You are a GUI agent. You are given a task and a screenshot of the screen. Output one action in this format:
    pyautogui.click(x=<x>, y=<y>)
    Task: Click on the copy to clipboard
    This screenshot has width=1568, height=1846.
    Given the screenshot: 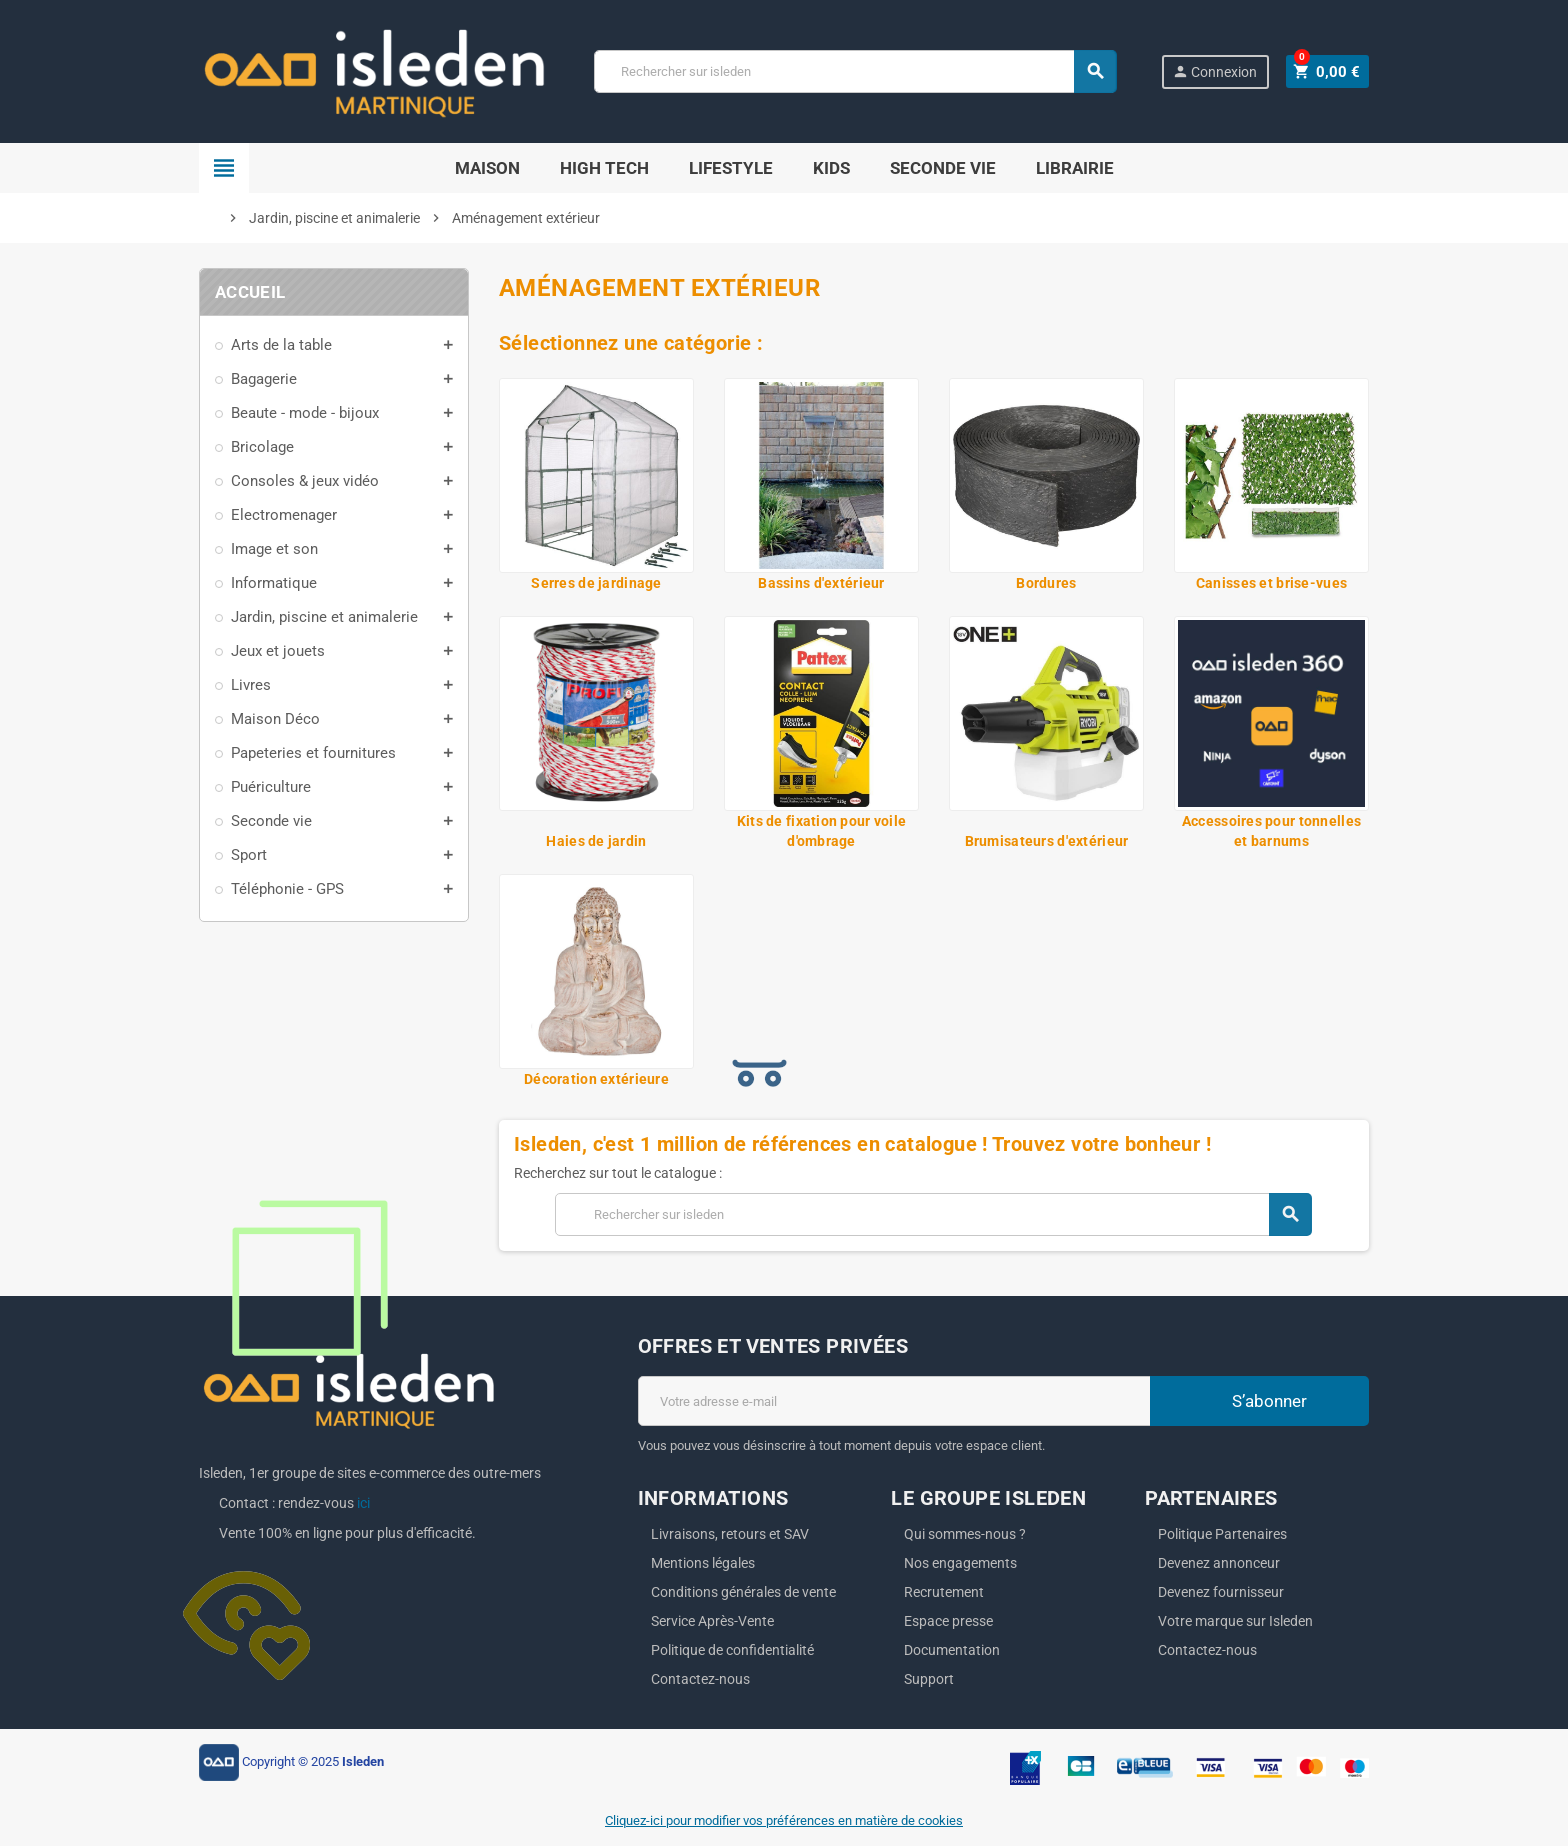 What is the action you would take?
    pyautogui.click(x=310, y=1278)
    